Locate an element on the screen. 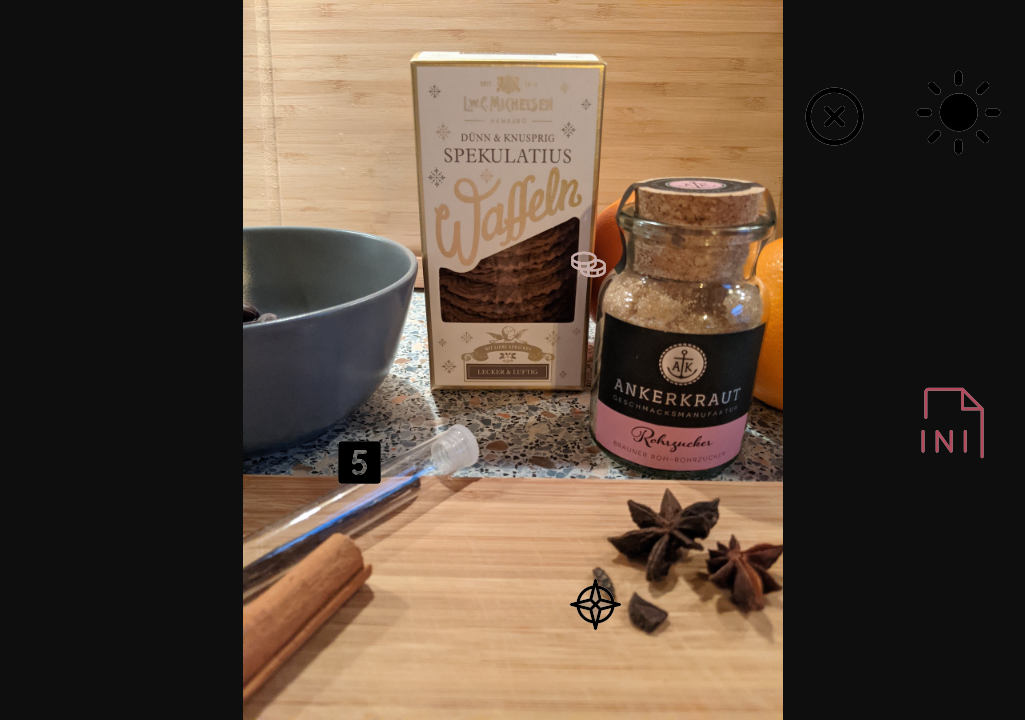 This screenshot has height=720, width=1025. view your coin balance or currency is located at coordinates (588, 264).